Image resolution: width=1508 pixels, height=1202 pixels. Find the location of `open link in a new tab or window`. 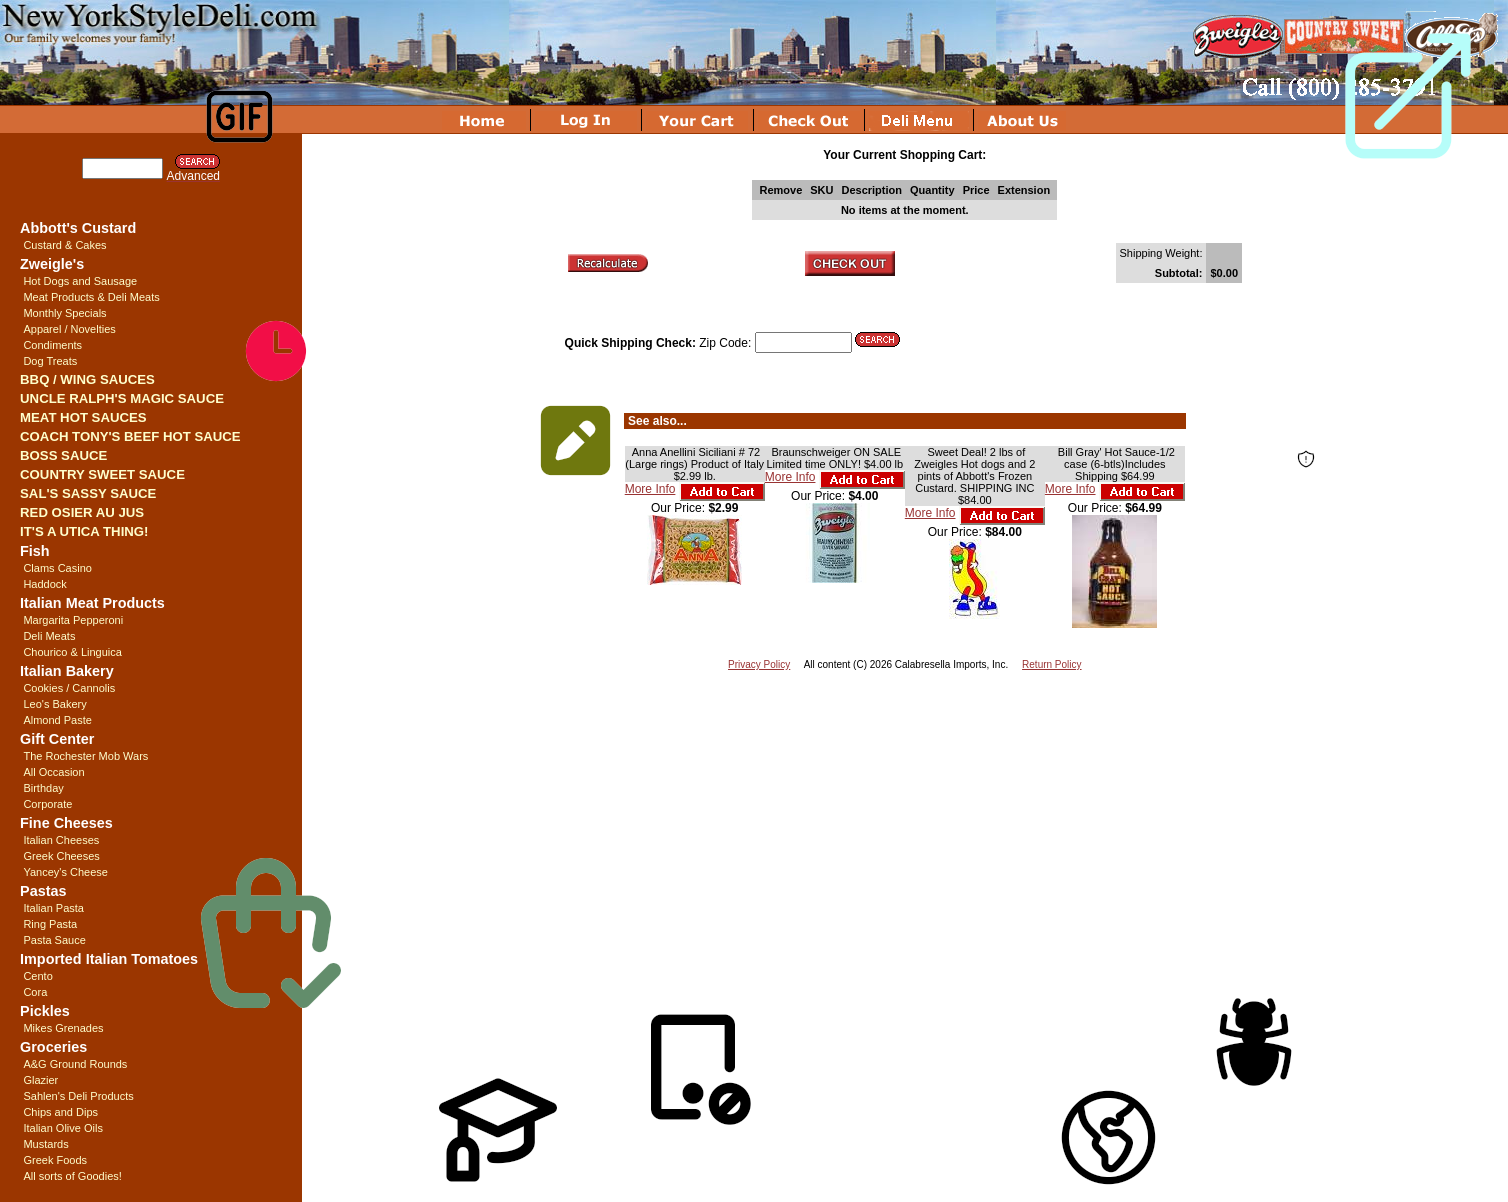

open link in a new tab or window is located at coordinates (1408, 96).